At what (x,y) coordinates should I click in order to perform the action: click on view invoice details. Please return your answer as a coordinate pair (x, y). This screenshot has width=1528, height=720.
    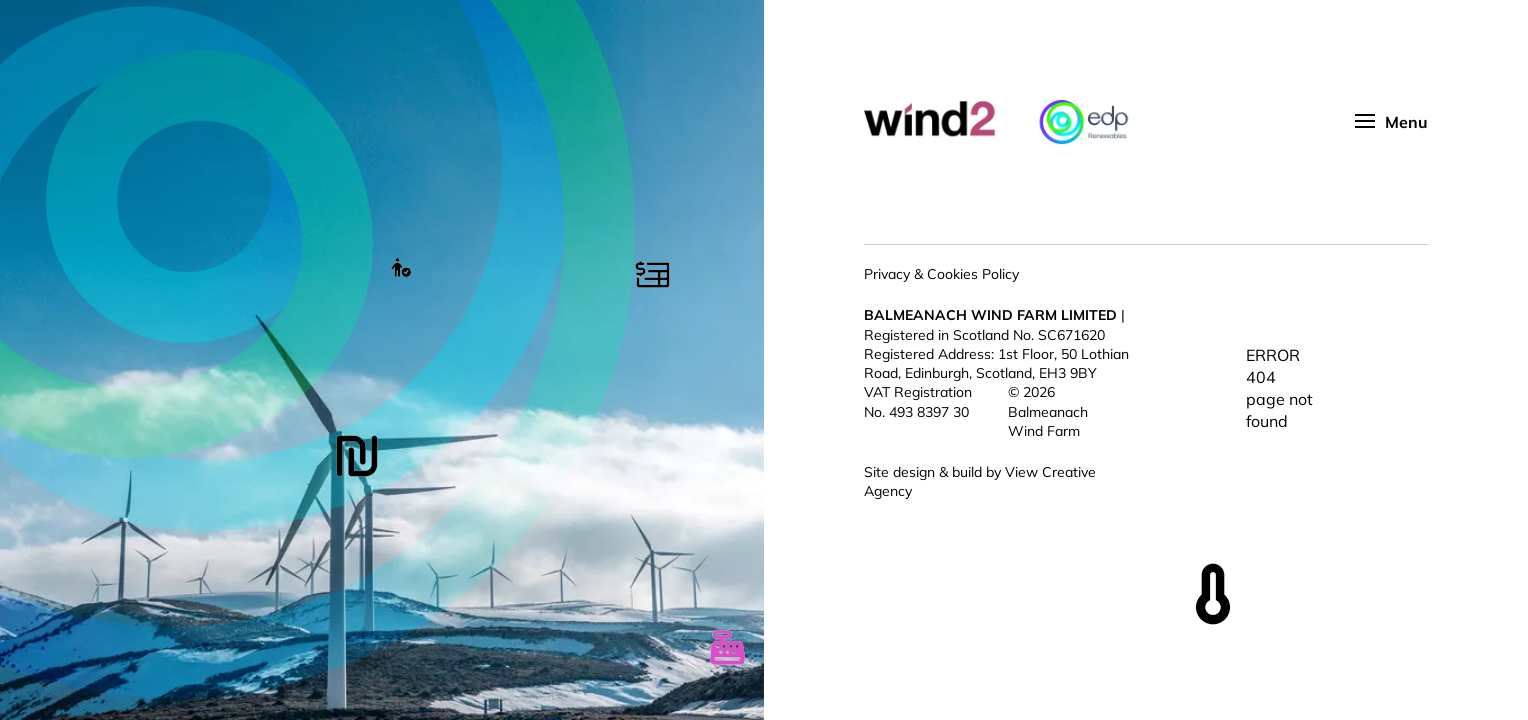
    Looking at the image, I should click on (653, 275).